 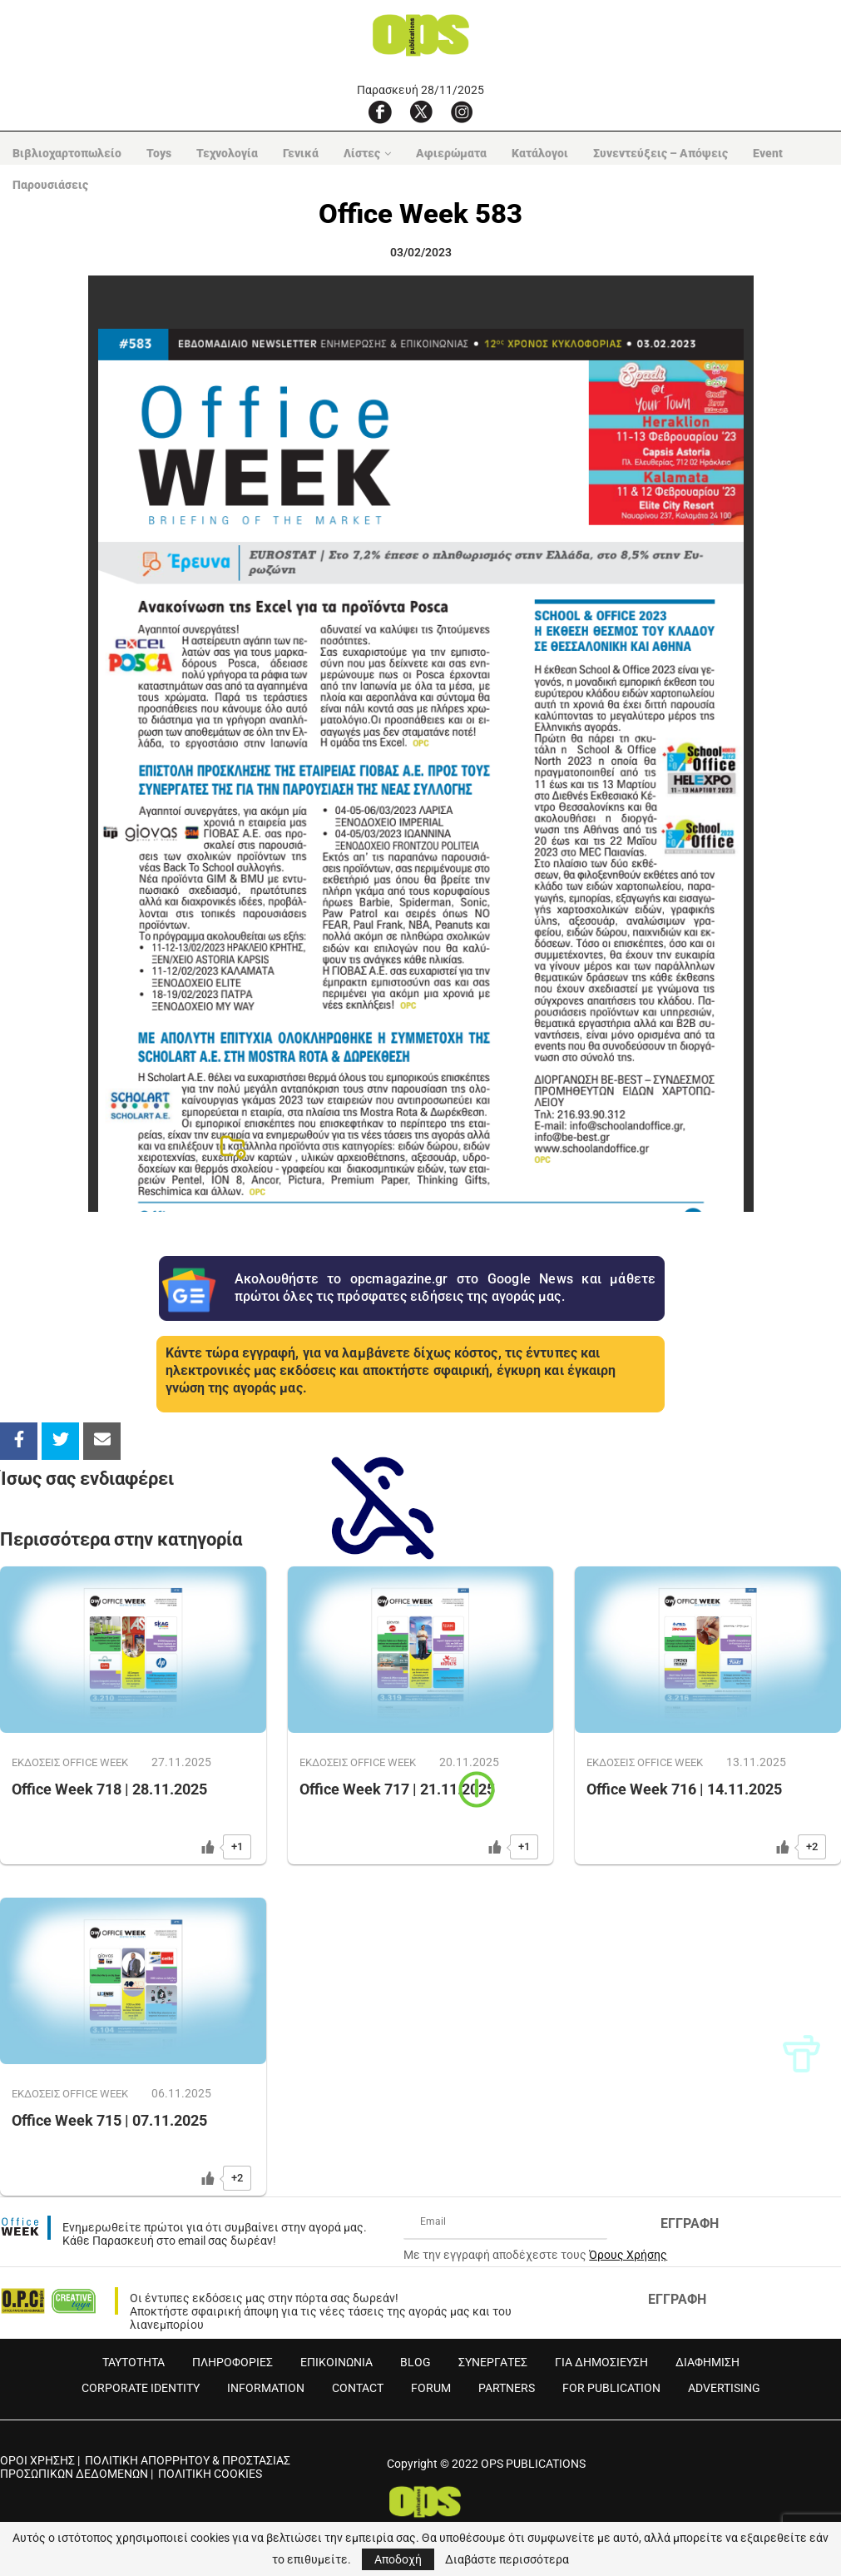 What do you see at coordinates (801, 2053) in the screenshot?
I see `access presentation or speaker mode` at bounding box center [801, 2053].